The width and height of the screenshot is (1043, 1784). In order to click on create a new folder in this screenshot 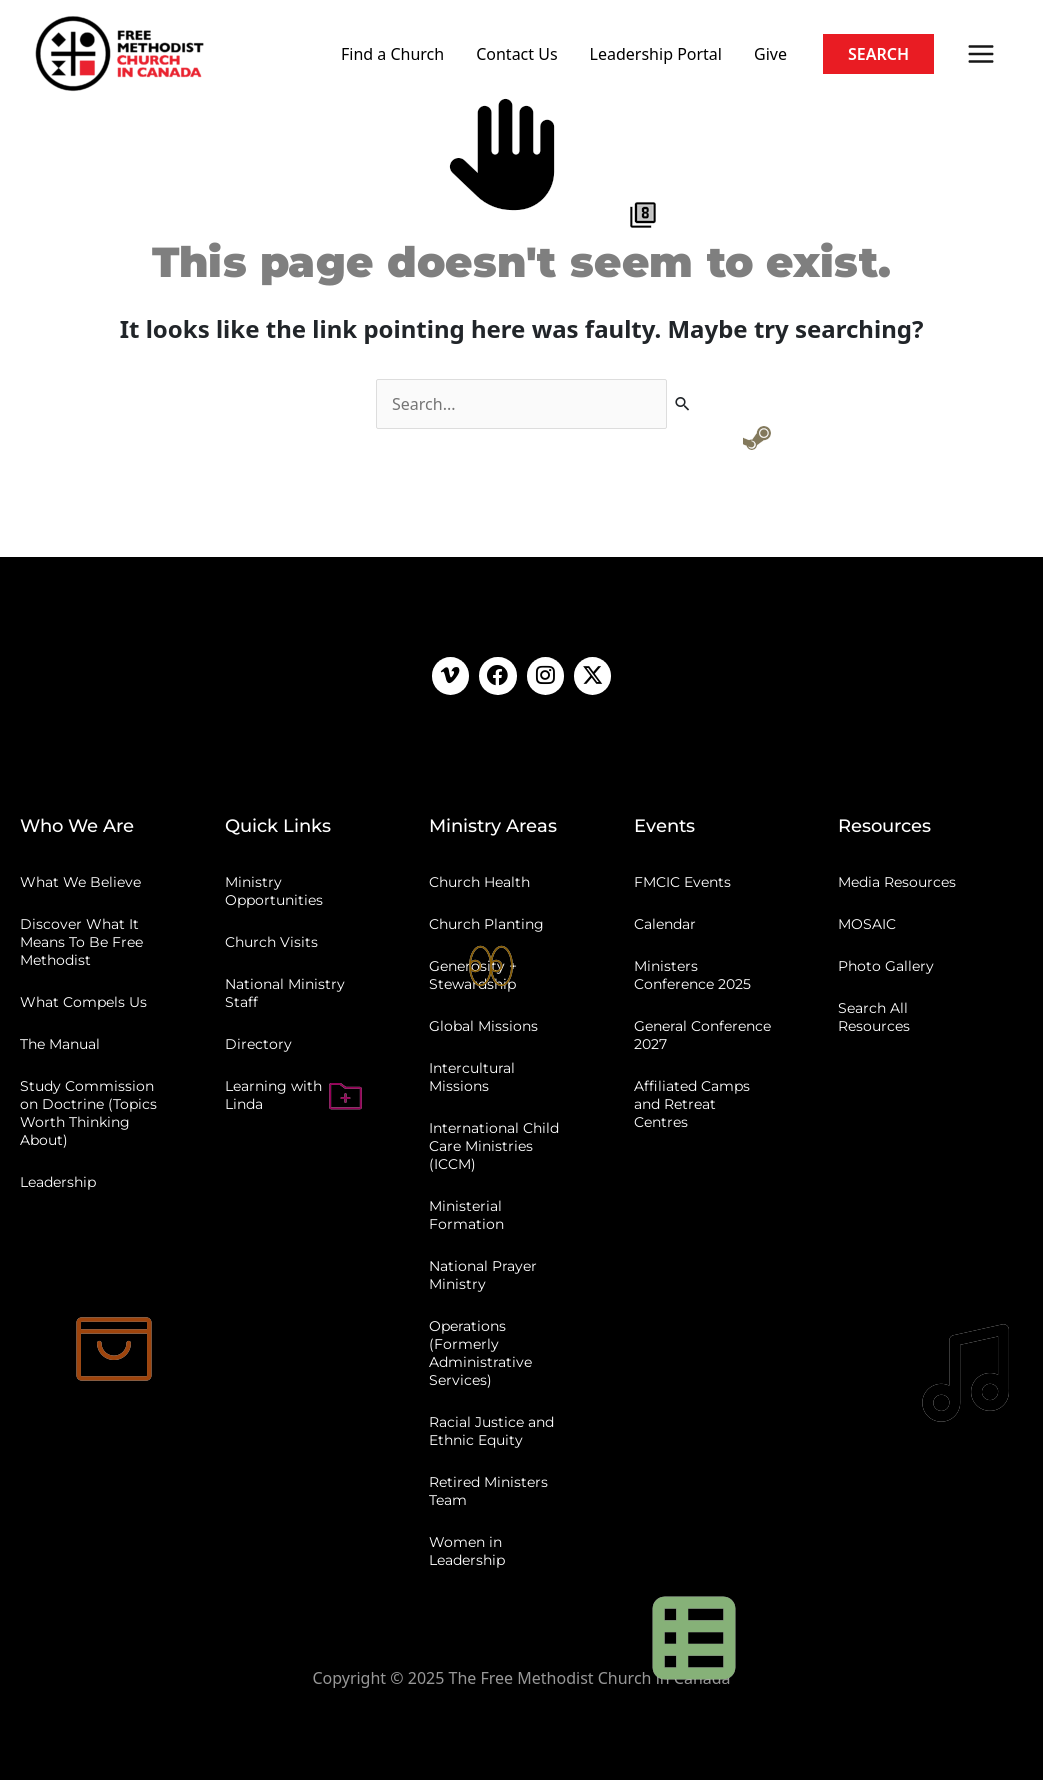, I will do `click(345, 1095)`.